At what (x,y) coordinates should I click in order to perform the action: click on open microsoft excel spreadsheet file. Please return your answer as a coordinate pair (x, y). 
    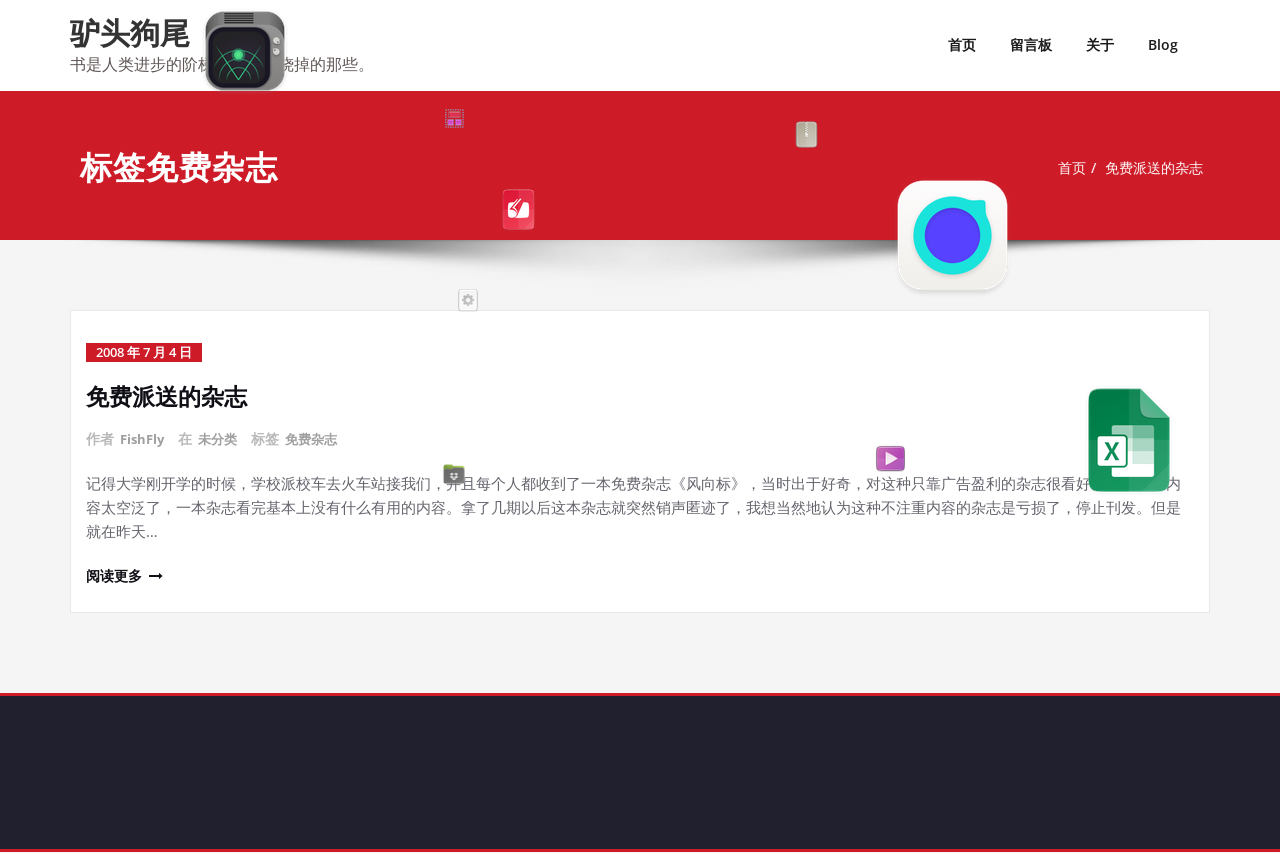
    Looking at the image, I should click on (1129, 440).